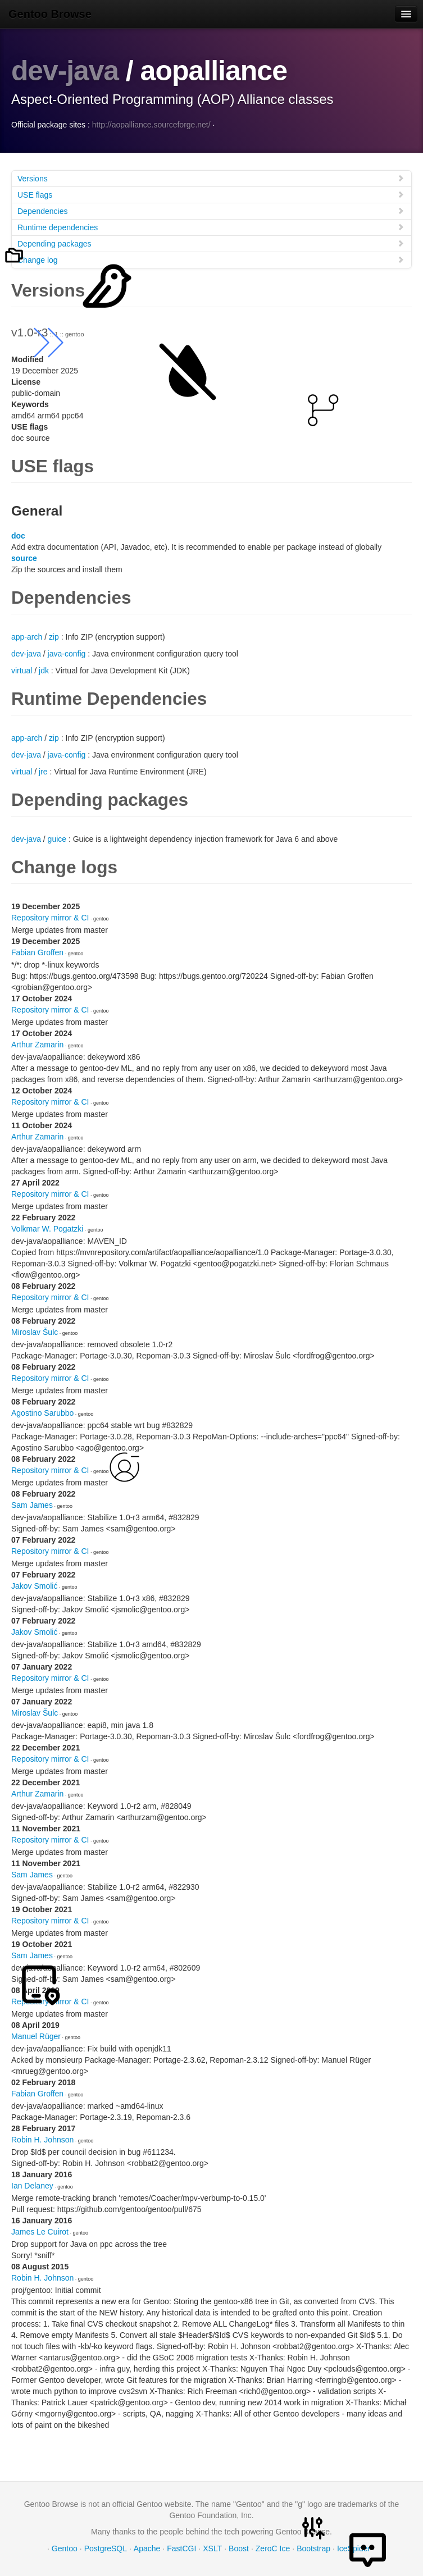  I want to click on open chat or messaging, so click(367, 2548).